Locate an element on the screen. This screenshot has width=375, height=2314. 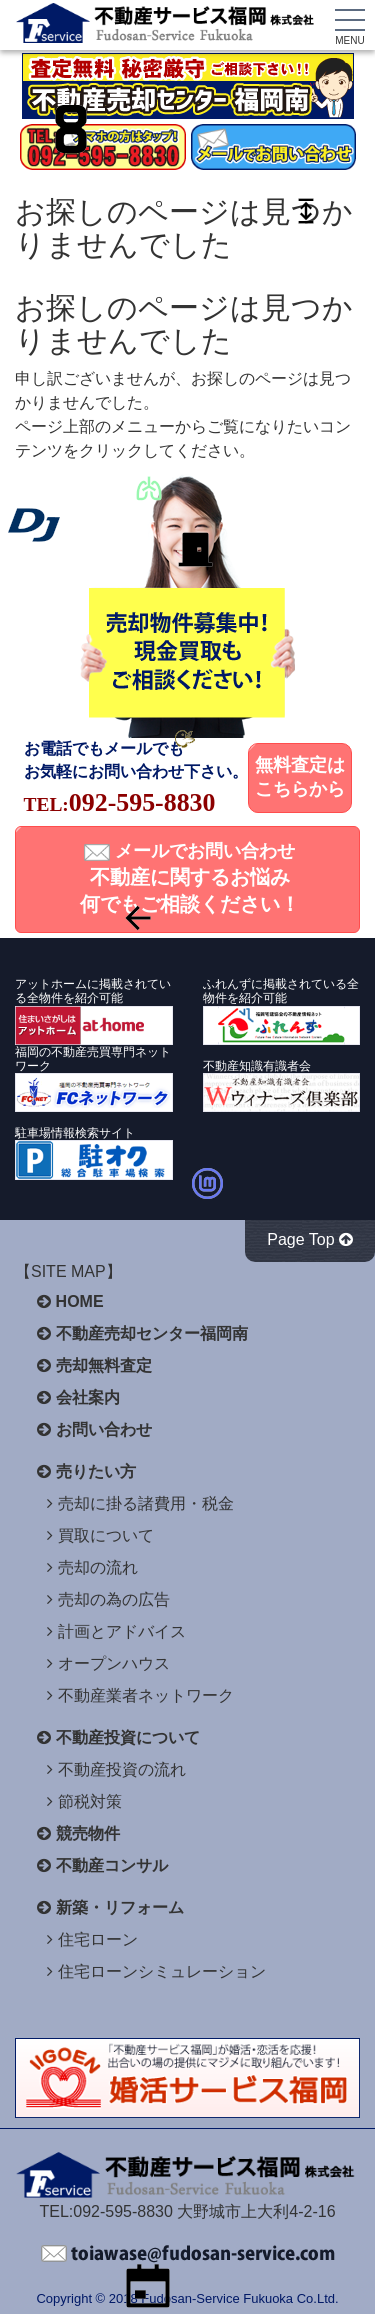
indicates a private or restricted area is located at coordinates (195, 549).